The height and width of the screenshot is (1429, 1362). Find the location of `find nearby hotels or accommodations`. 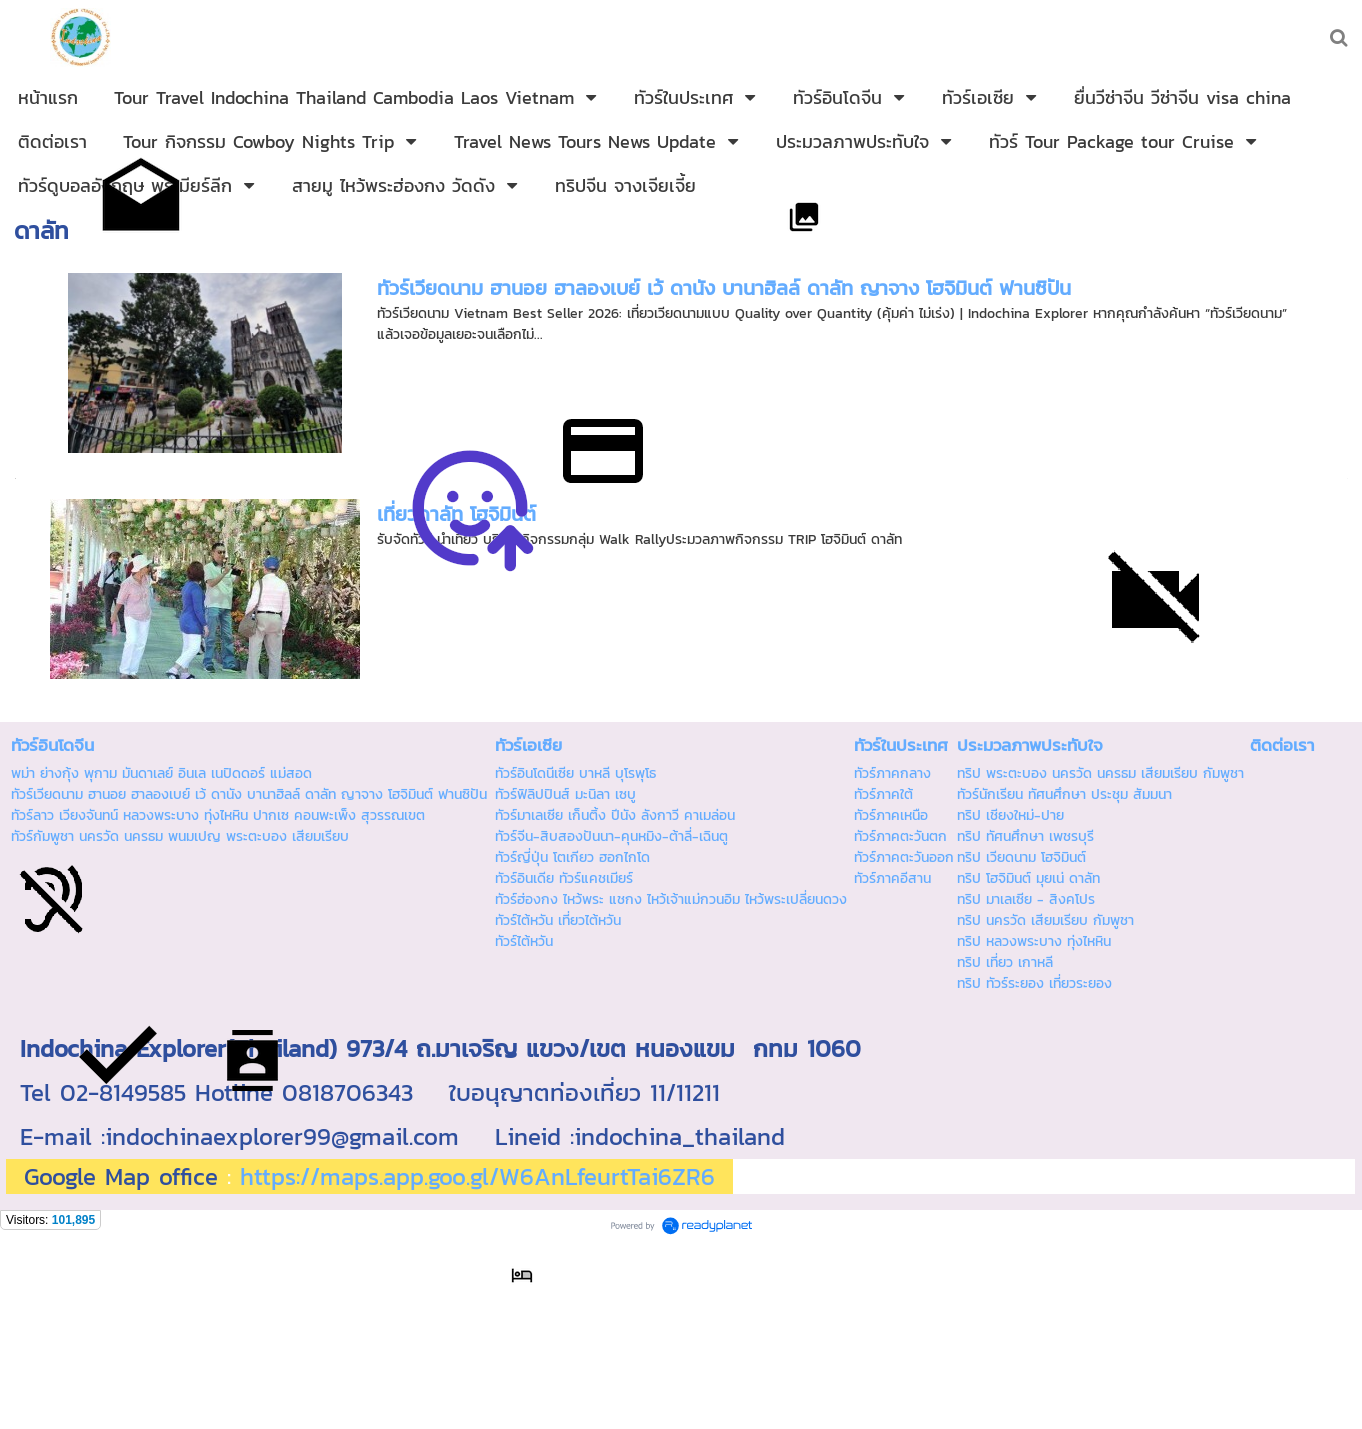

find nearby hotels or accommodations is located at coordinates (522, 1275).